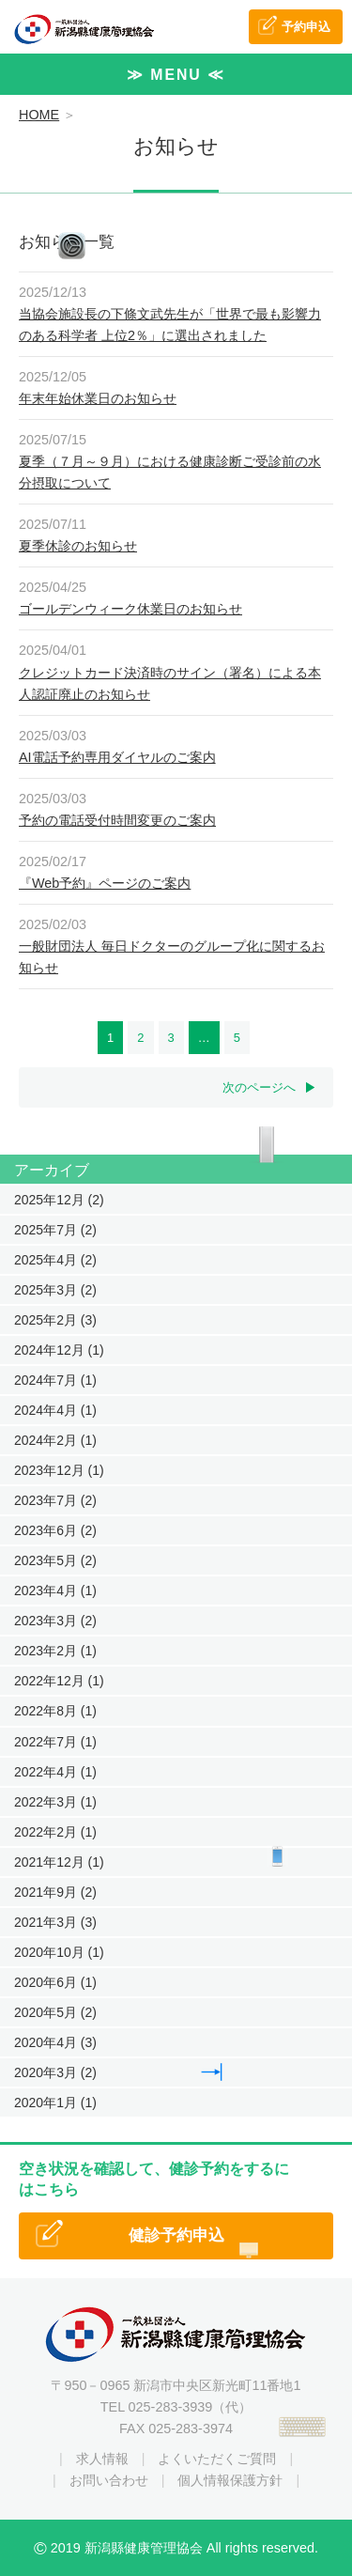 This screenshot has width=352, height=2576. What do you see at coordinates (302, 2427) in the screenshot?
I see `connect a bluetooth keyboard` at bounding box center [302, 2427].